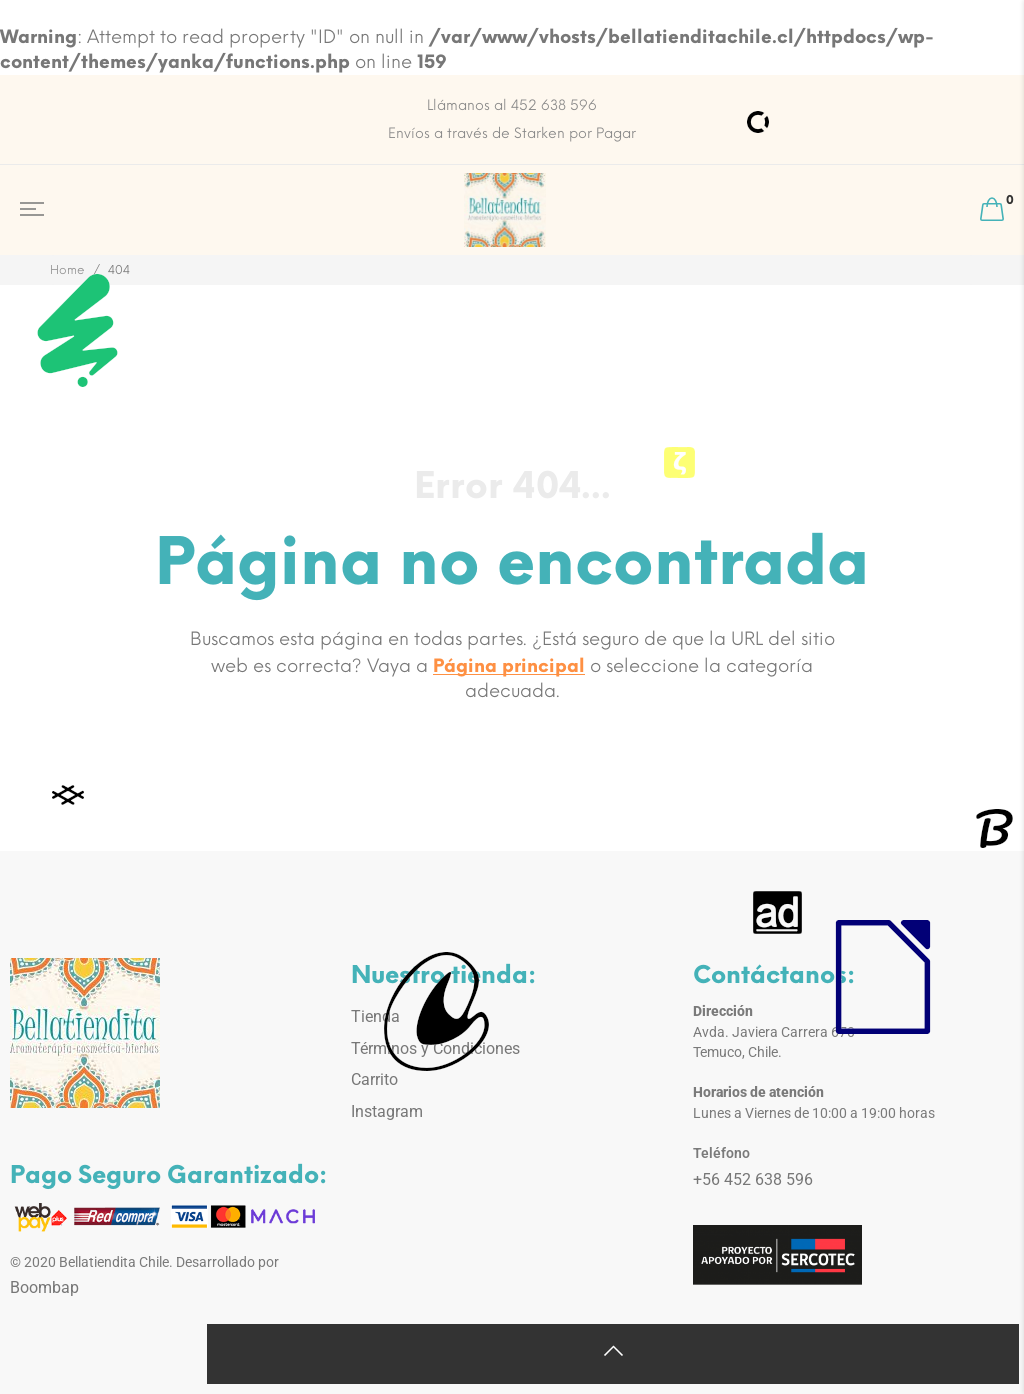  I want to click on visit envato marketplace, so click(77, 330).